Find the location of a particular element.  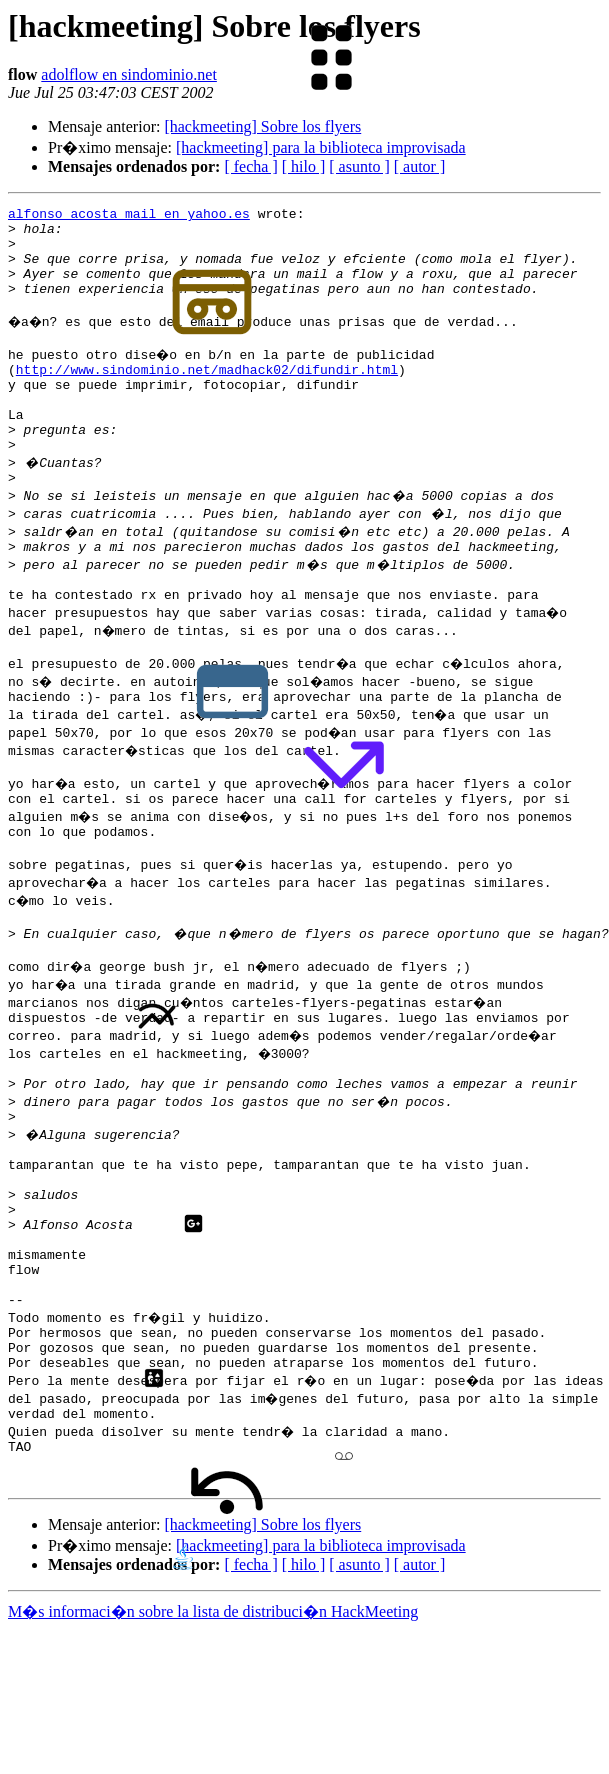

maximize window to full screen is located at coordinates (232, 691).